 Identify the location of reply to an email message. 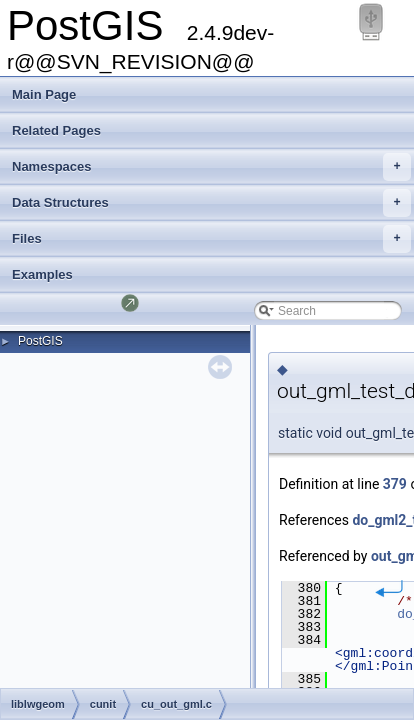
(388, 588).